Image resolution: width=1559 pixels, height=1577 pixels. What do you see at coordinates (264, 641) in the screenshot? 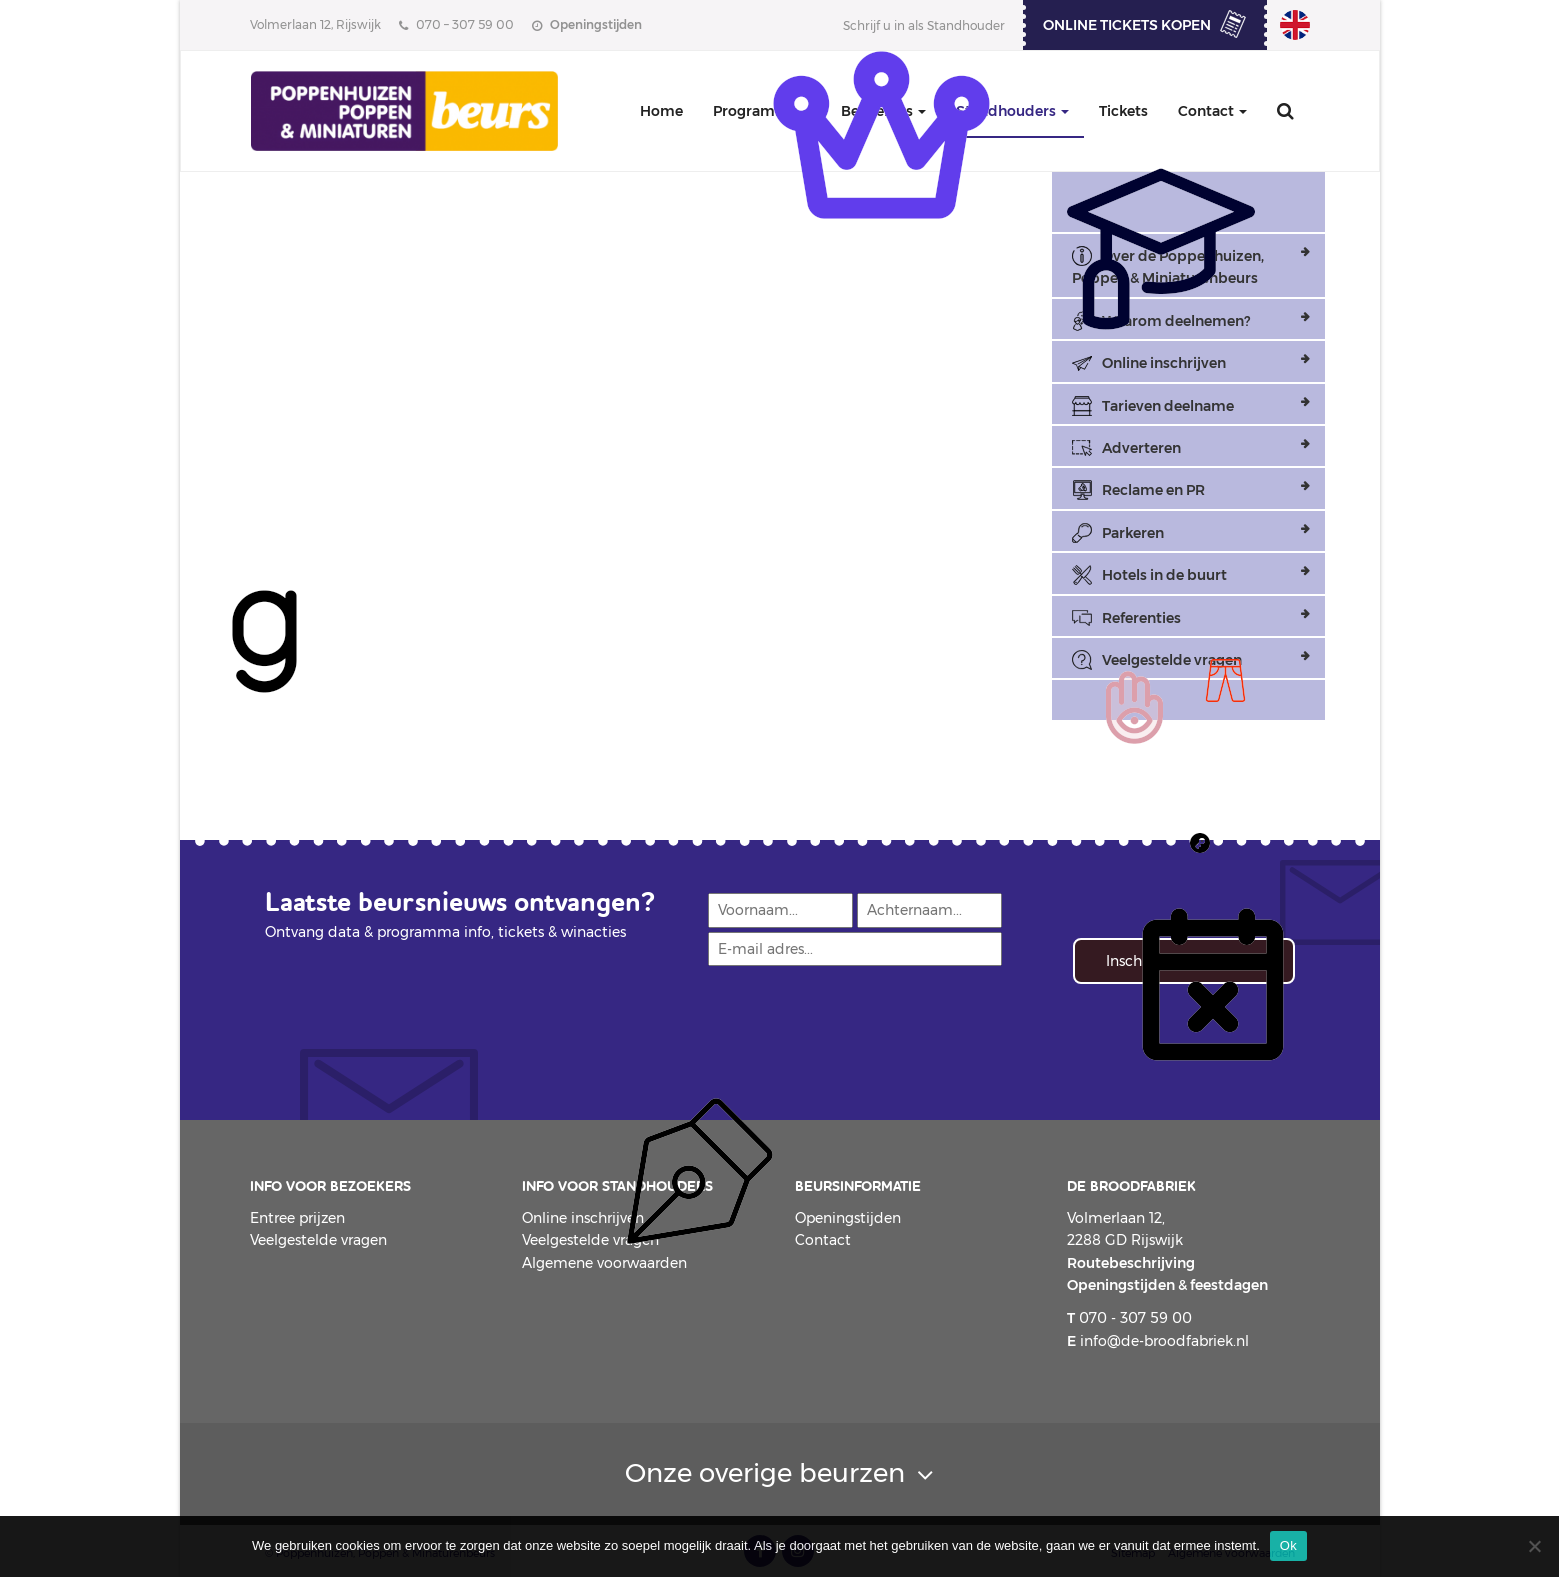
I see `open the Goodreads app` at bounding box center [264, 641].